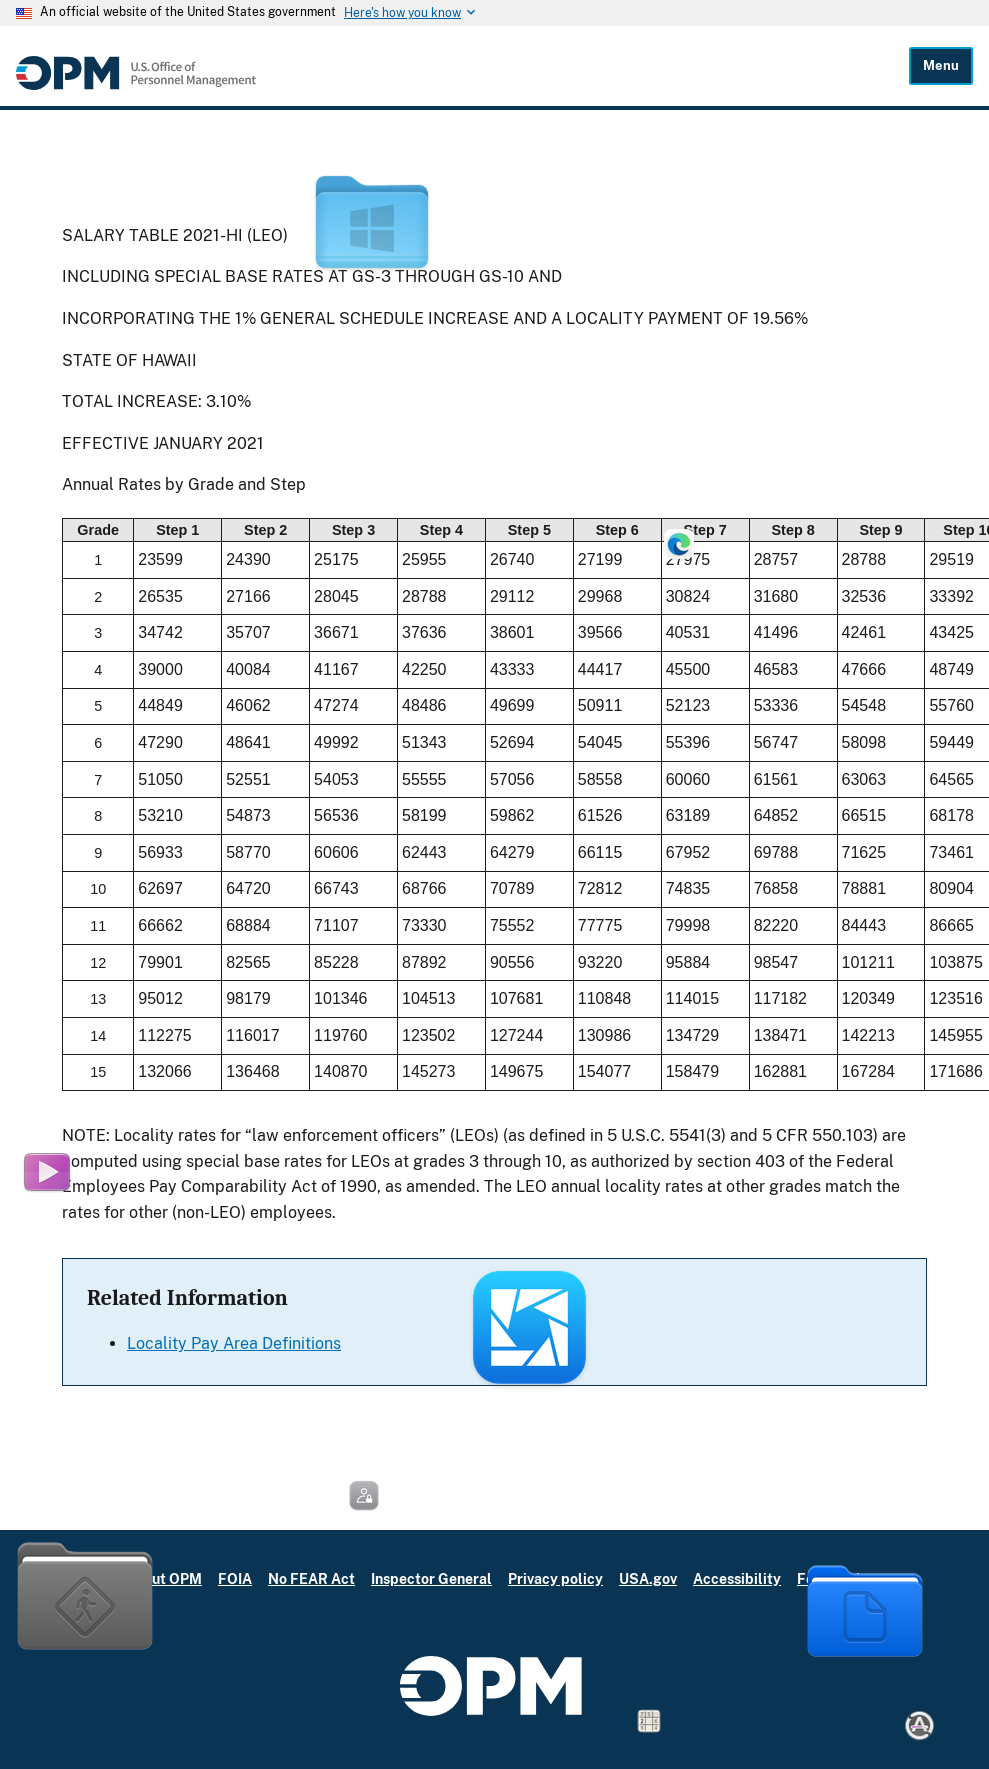 The width and height of the screenshot is (989, 1769). What do you see at coordinates (865, 1611) in the screenshot?
I see `open your documents folder` at bounding box center [865, 1611].